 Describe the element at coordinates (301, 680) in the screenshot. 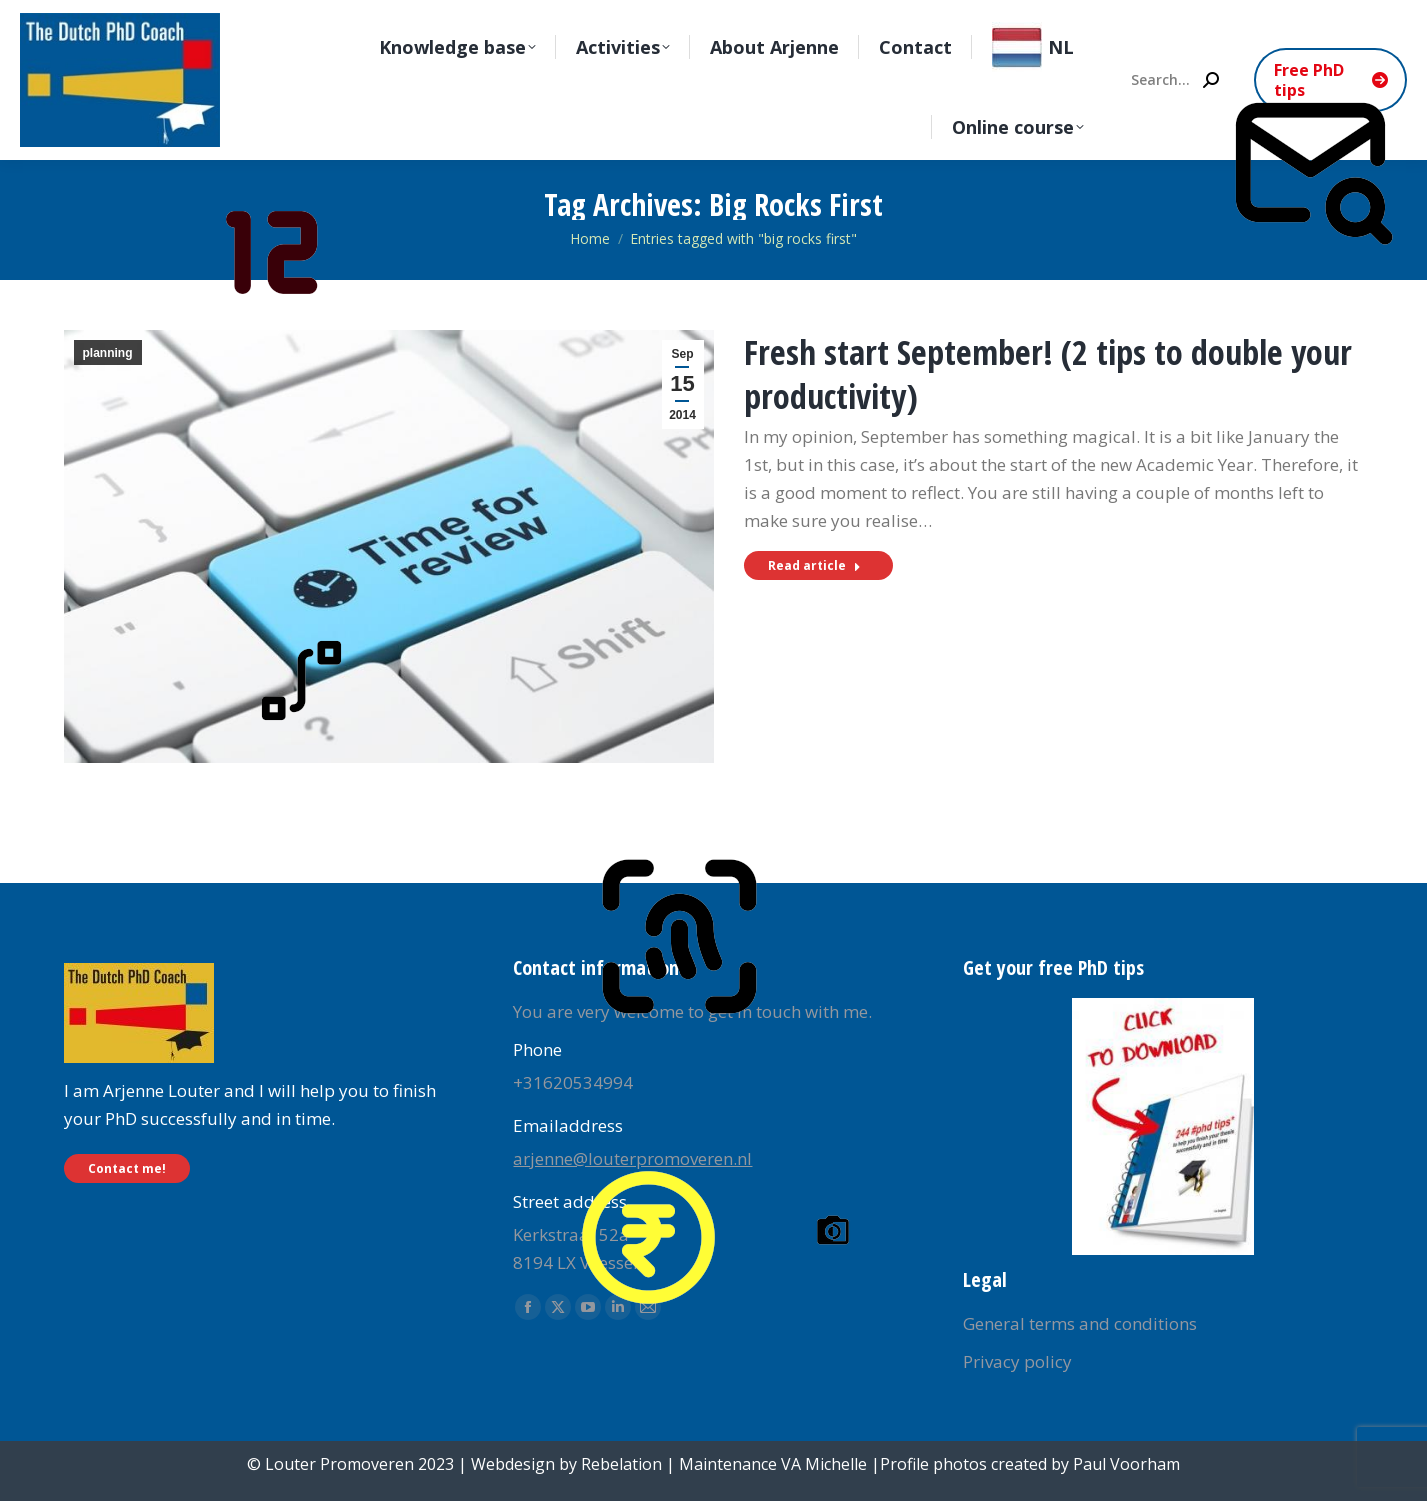

I see `view route between two points` at that location.